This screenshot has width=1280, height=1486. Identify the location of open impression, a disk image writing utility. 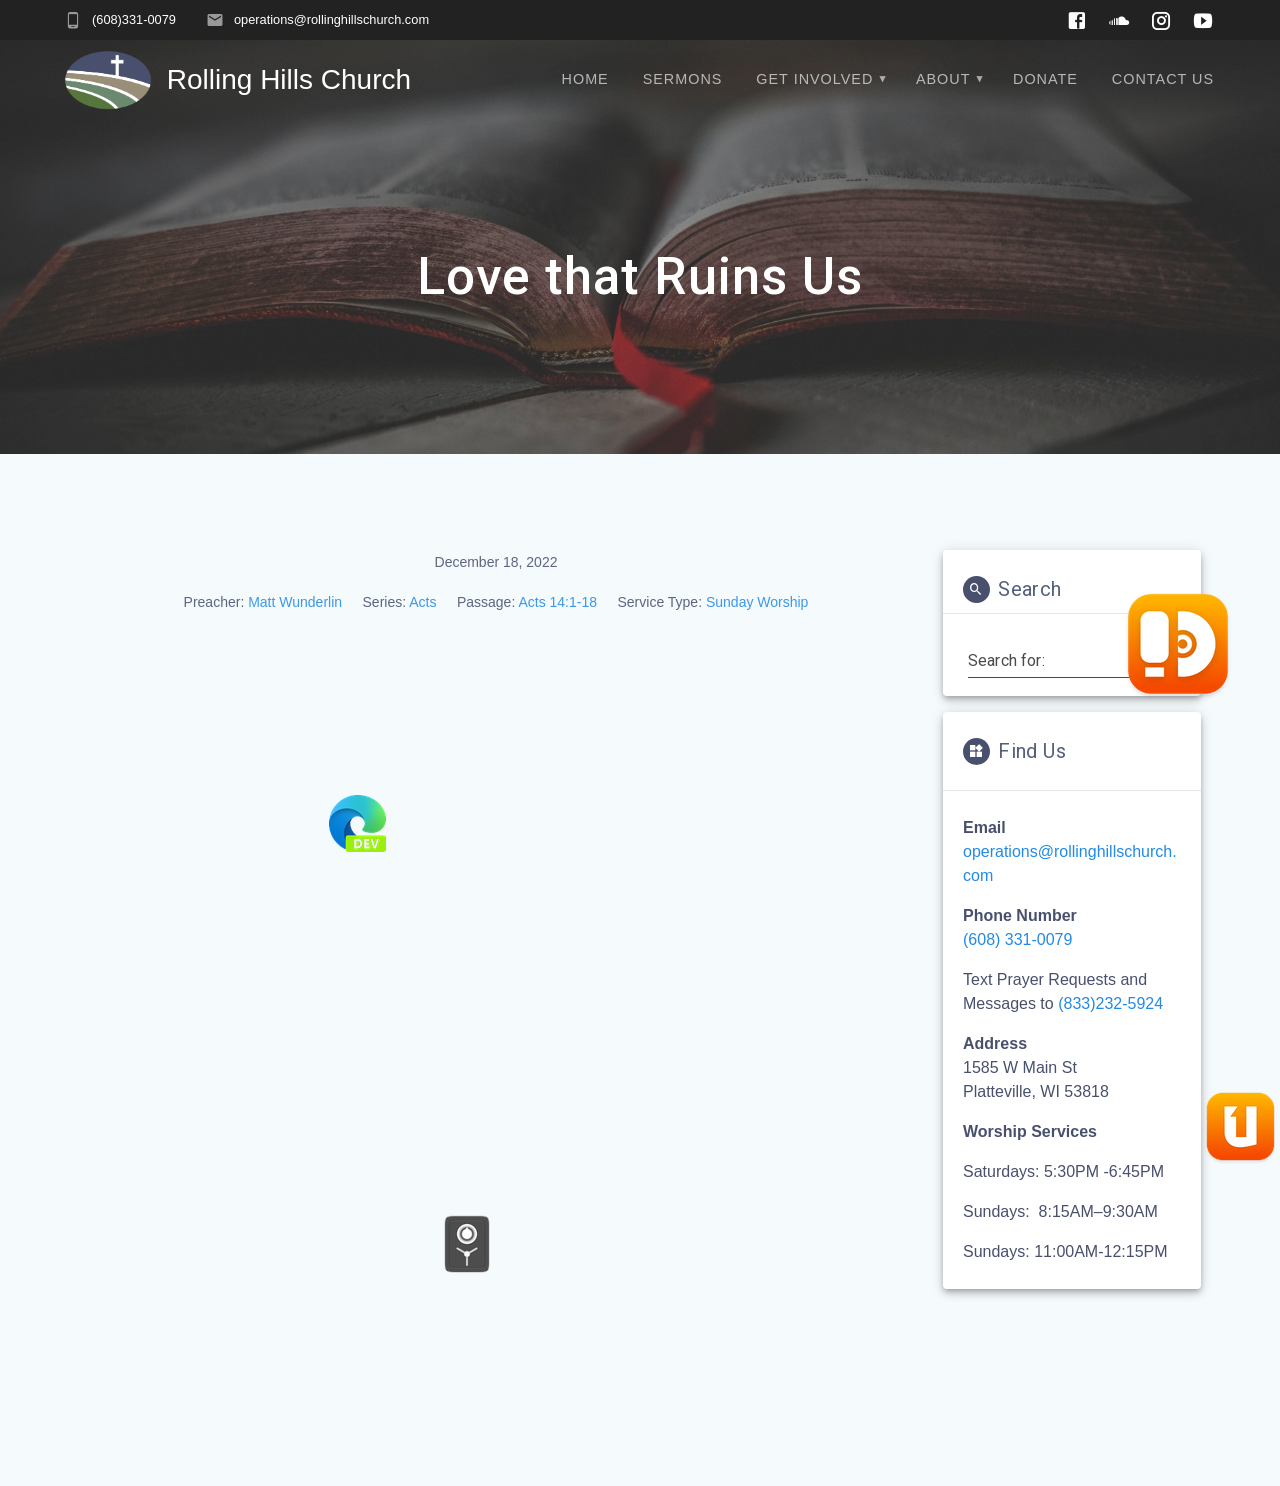
(1178, 644).